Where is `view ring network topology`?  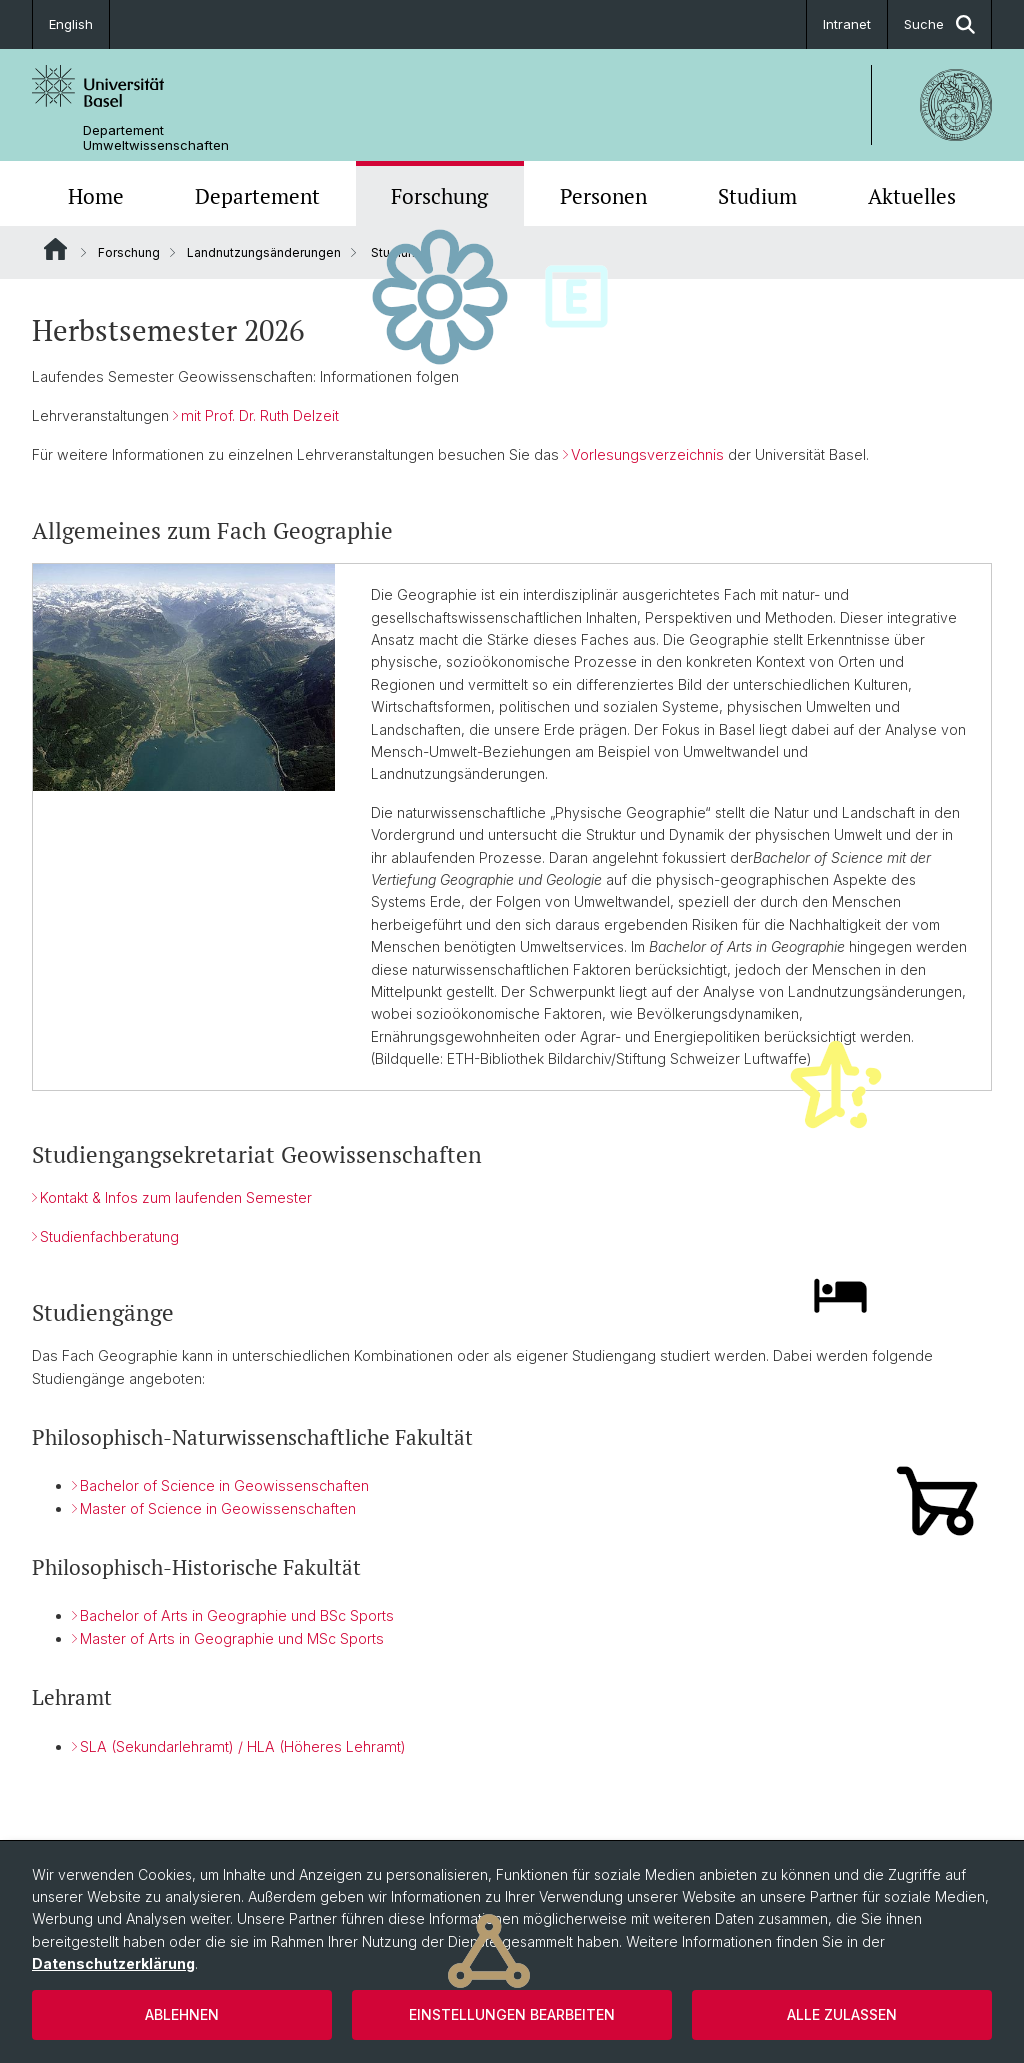 view ring network topology is located at coordinates (489, 1951).